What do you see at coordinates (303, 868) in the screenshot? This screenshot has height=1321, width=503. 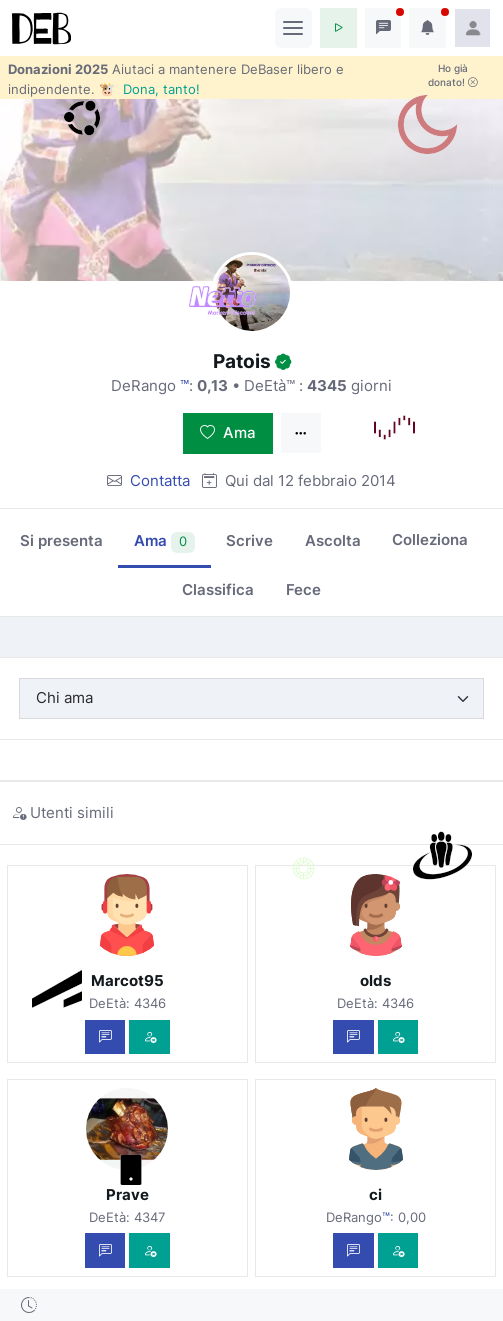 I see `open the VSCO app` at bounding box center [303, 868].